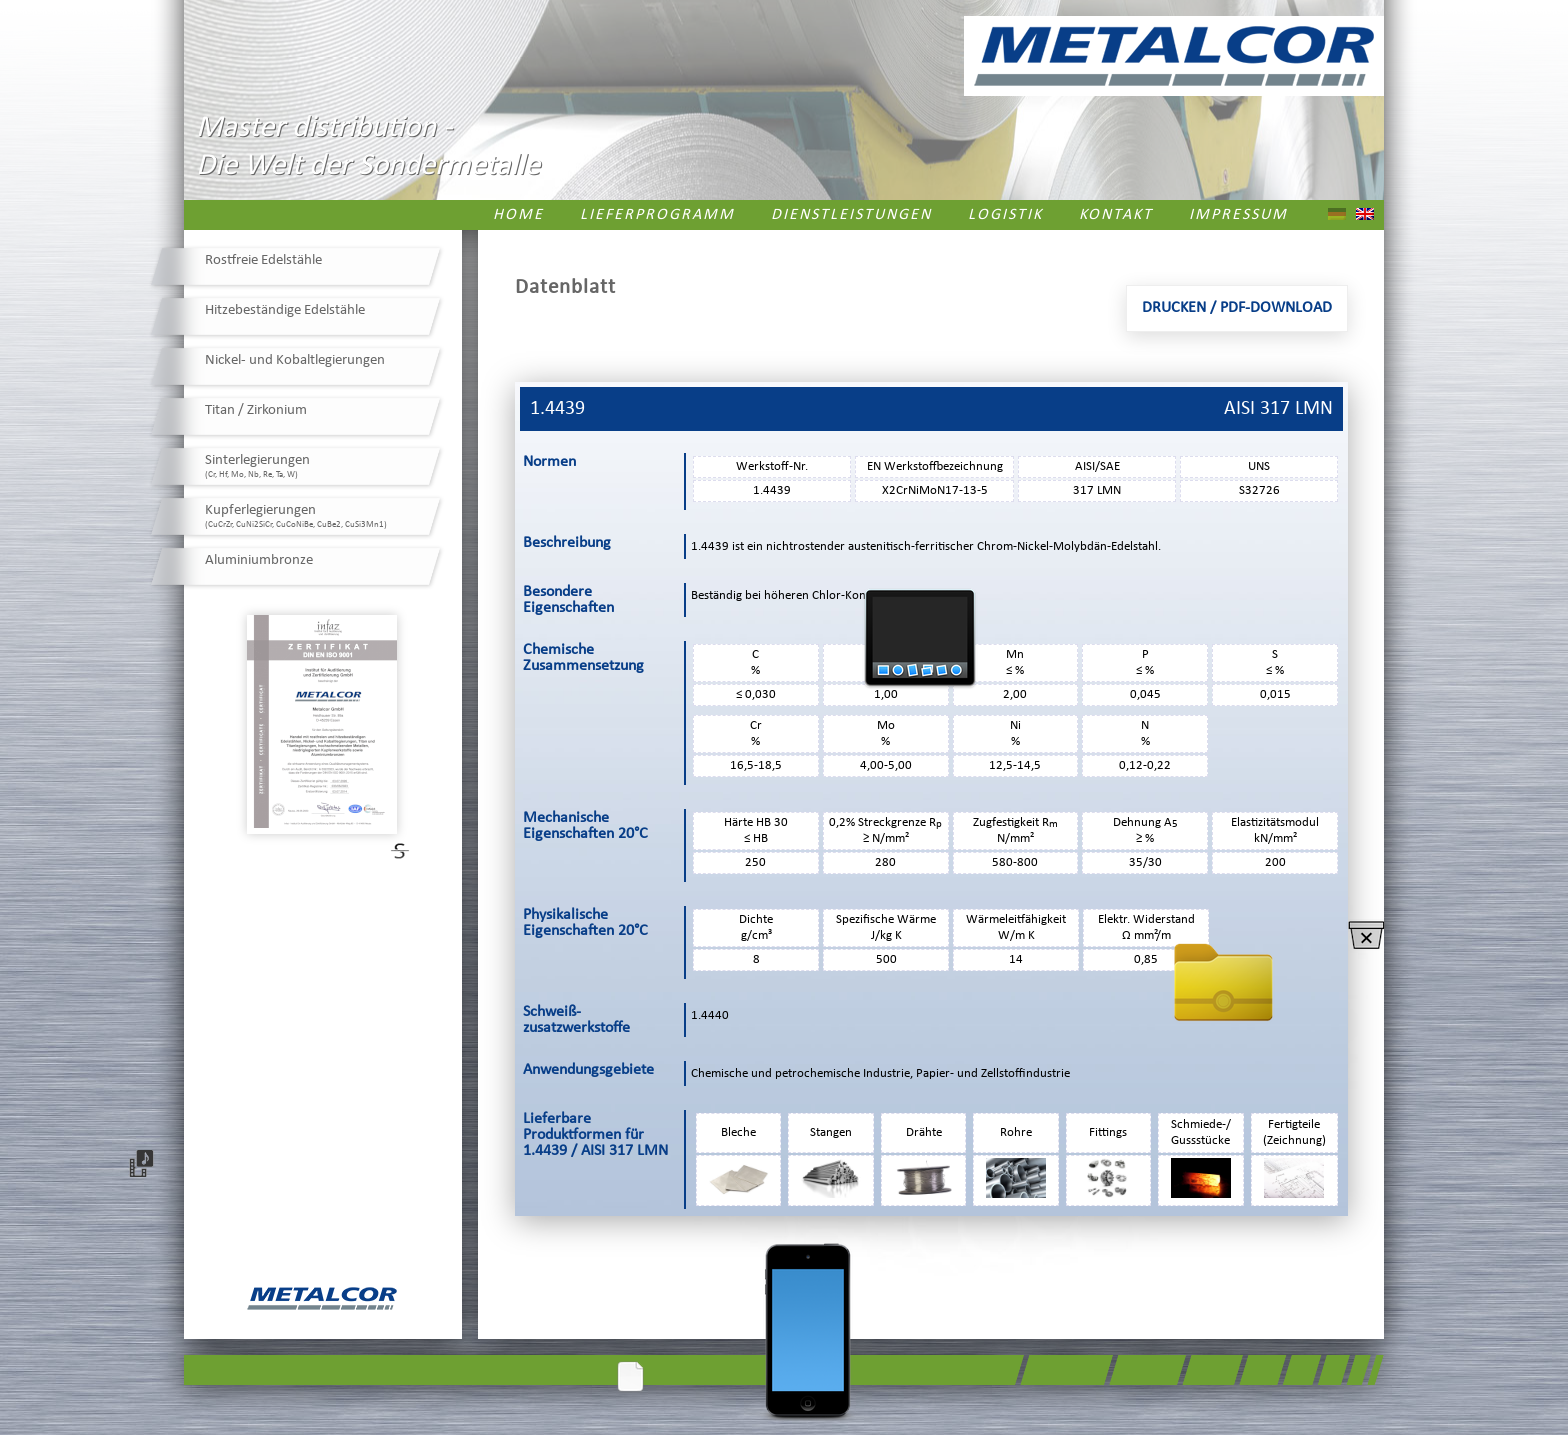 The height and width of the screenshot is (1435, 1568). I want to click on access the dock settings or preferences, so click(920, 638).